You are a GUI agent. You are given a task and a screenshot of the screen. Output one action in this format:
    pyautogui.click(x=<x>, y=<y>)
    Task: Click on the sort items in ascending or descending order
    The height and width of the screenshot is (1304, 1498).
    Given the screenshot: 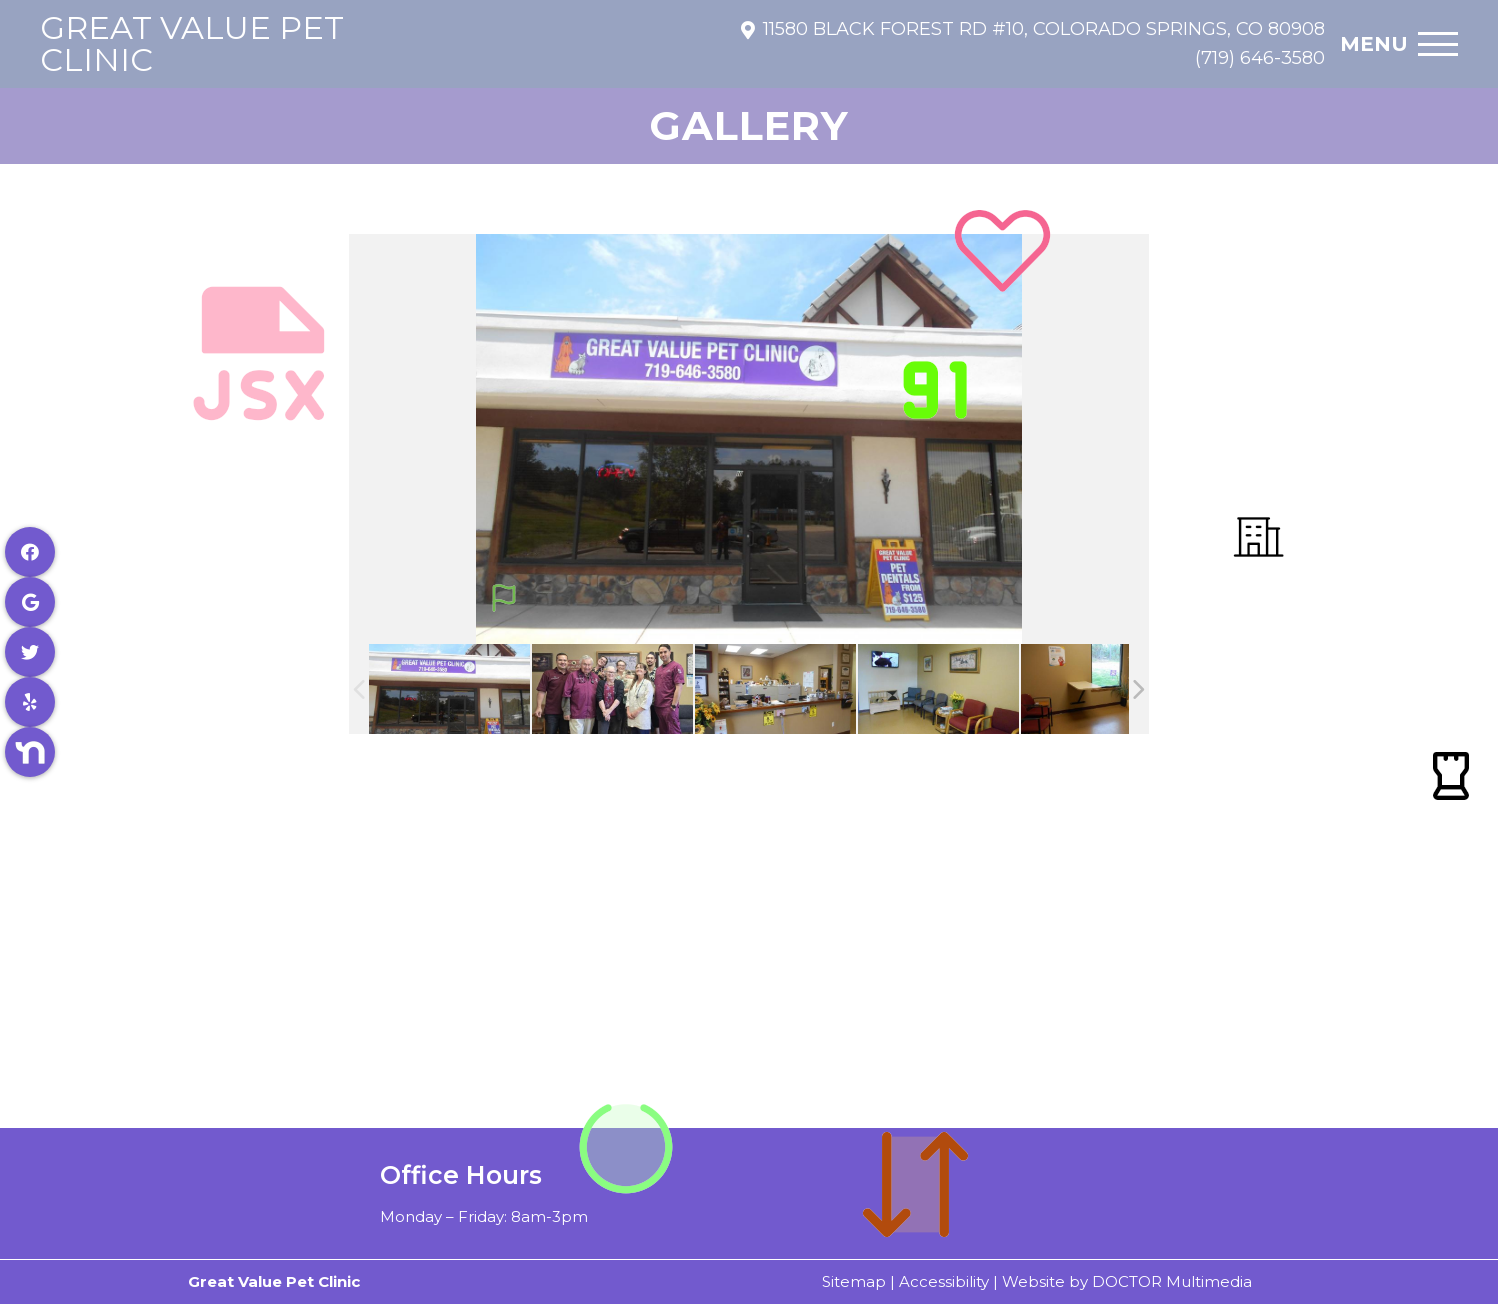 What is the action you would take?
    pyautogui.click(x=915, y=1184)
    